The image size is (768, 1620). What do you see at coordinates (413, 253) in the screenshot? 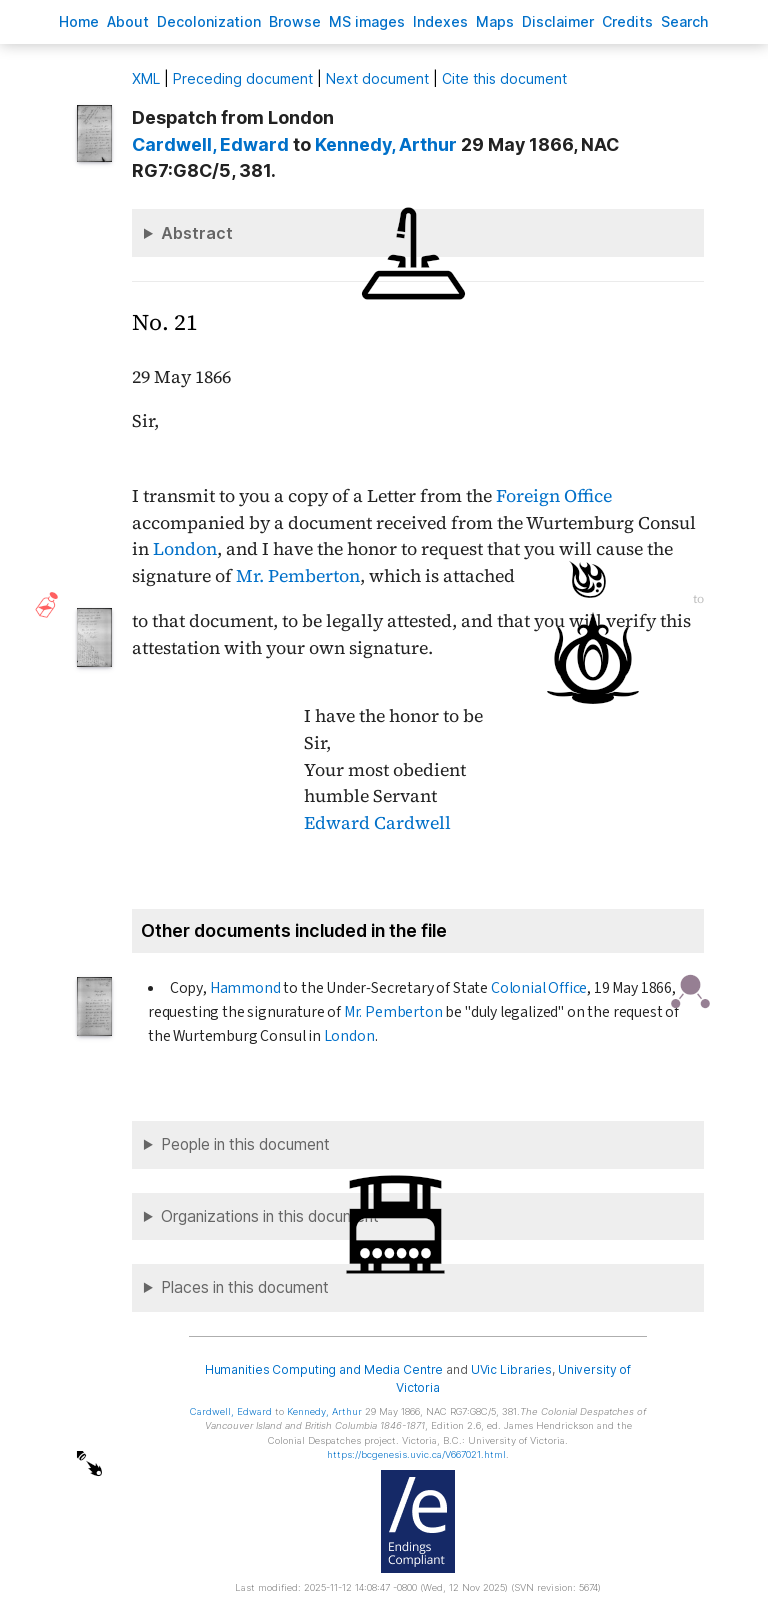
I see `kitchen or bathroom fixtures category` at bounding box center [413, 253].